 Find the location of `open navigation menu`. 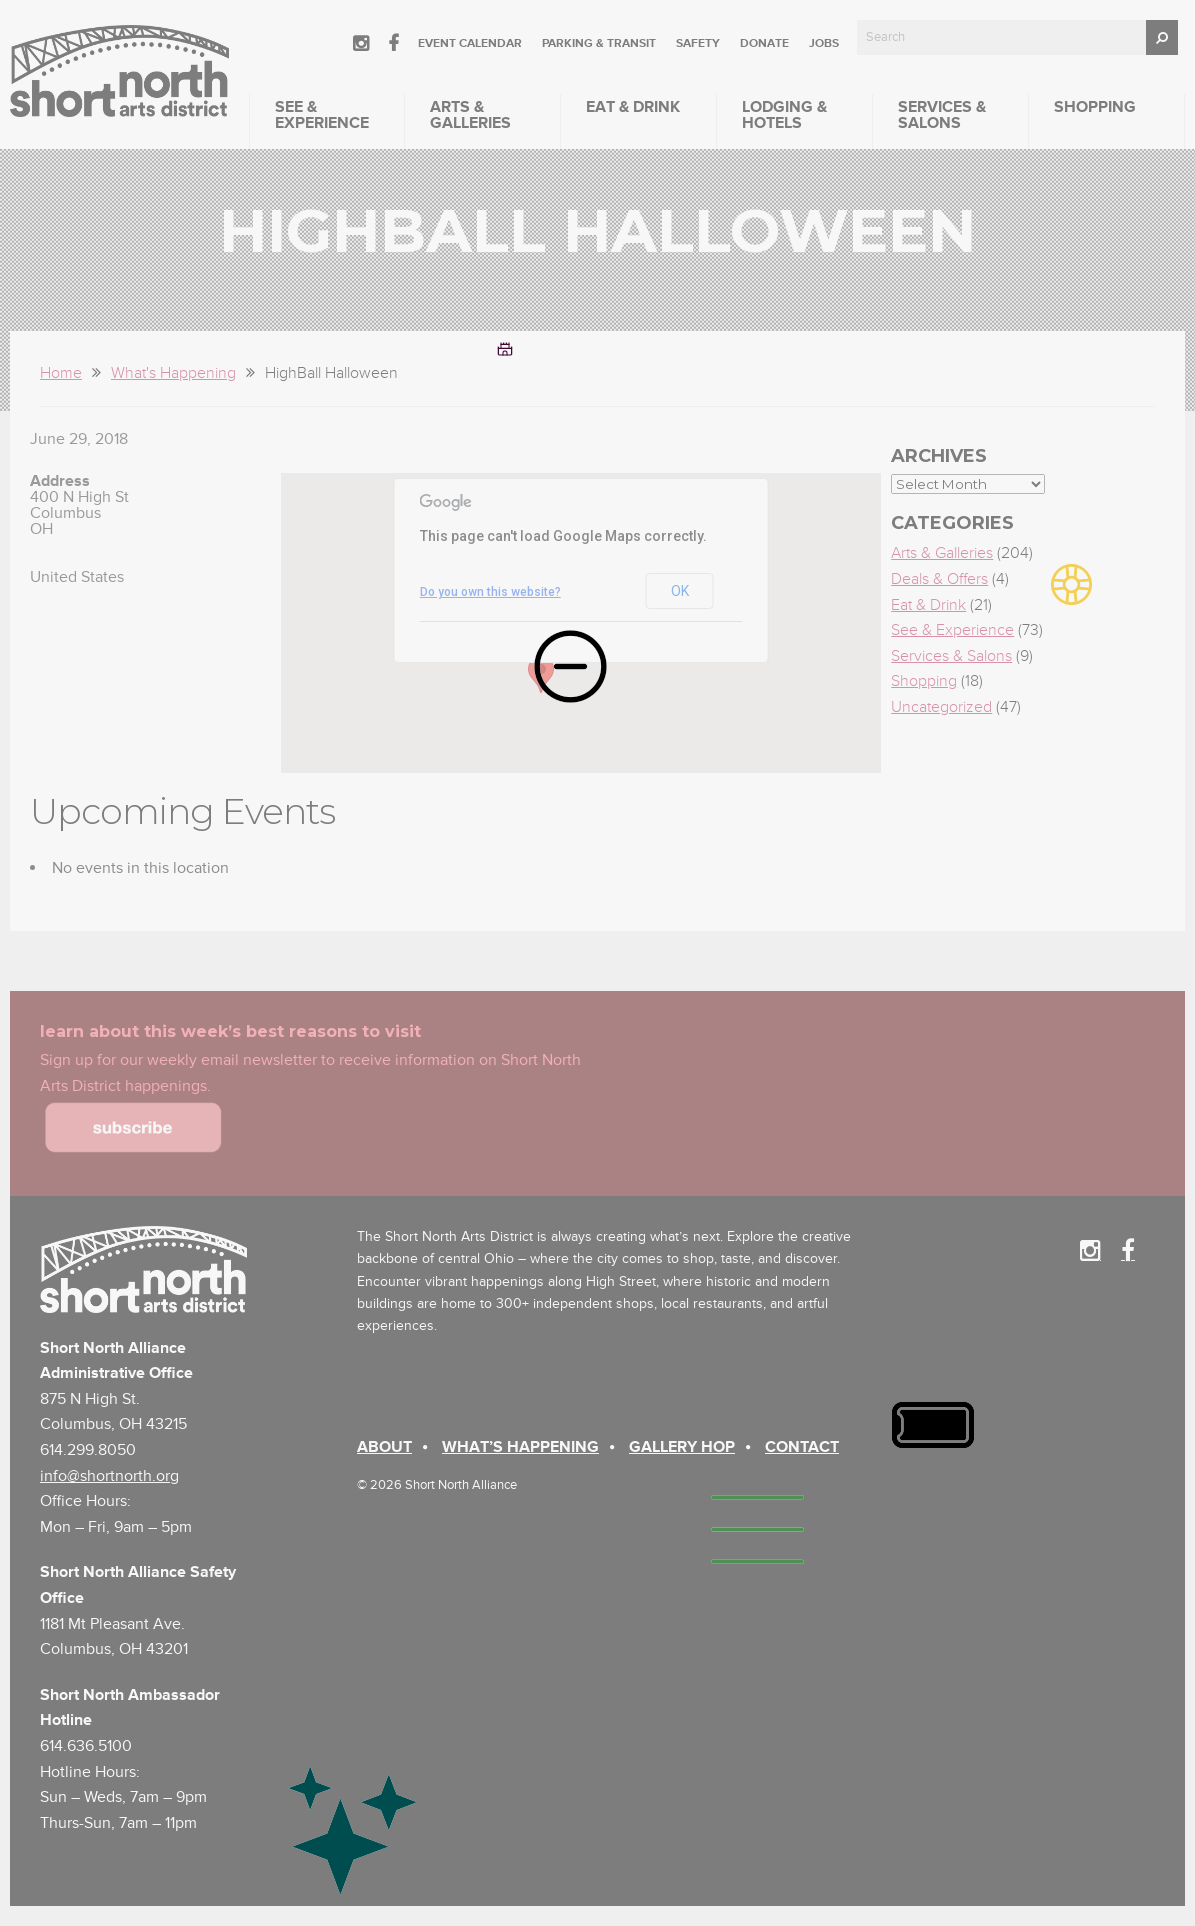

open navigation menu is located at coordinates (757, 1529).